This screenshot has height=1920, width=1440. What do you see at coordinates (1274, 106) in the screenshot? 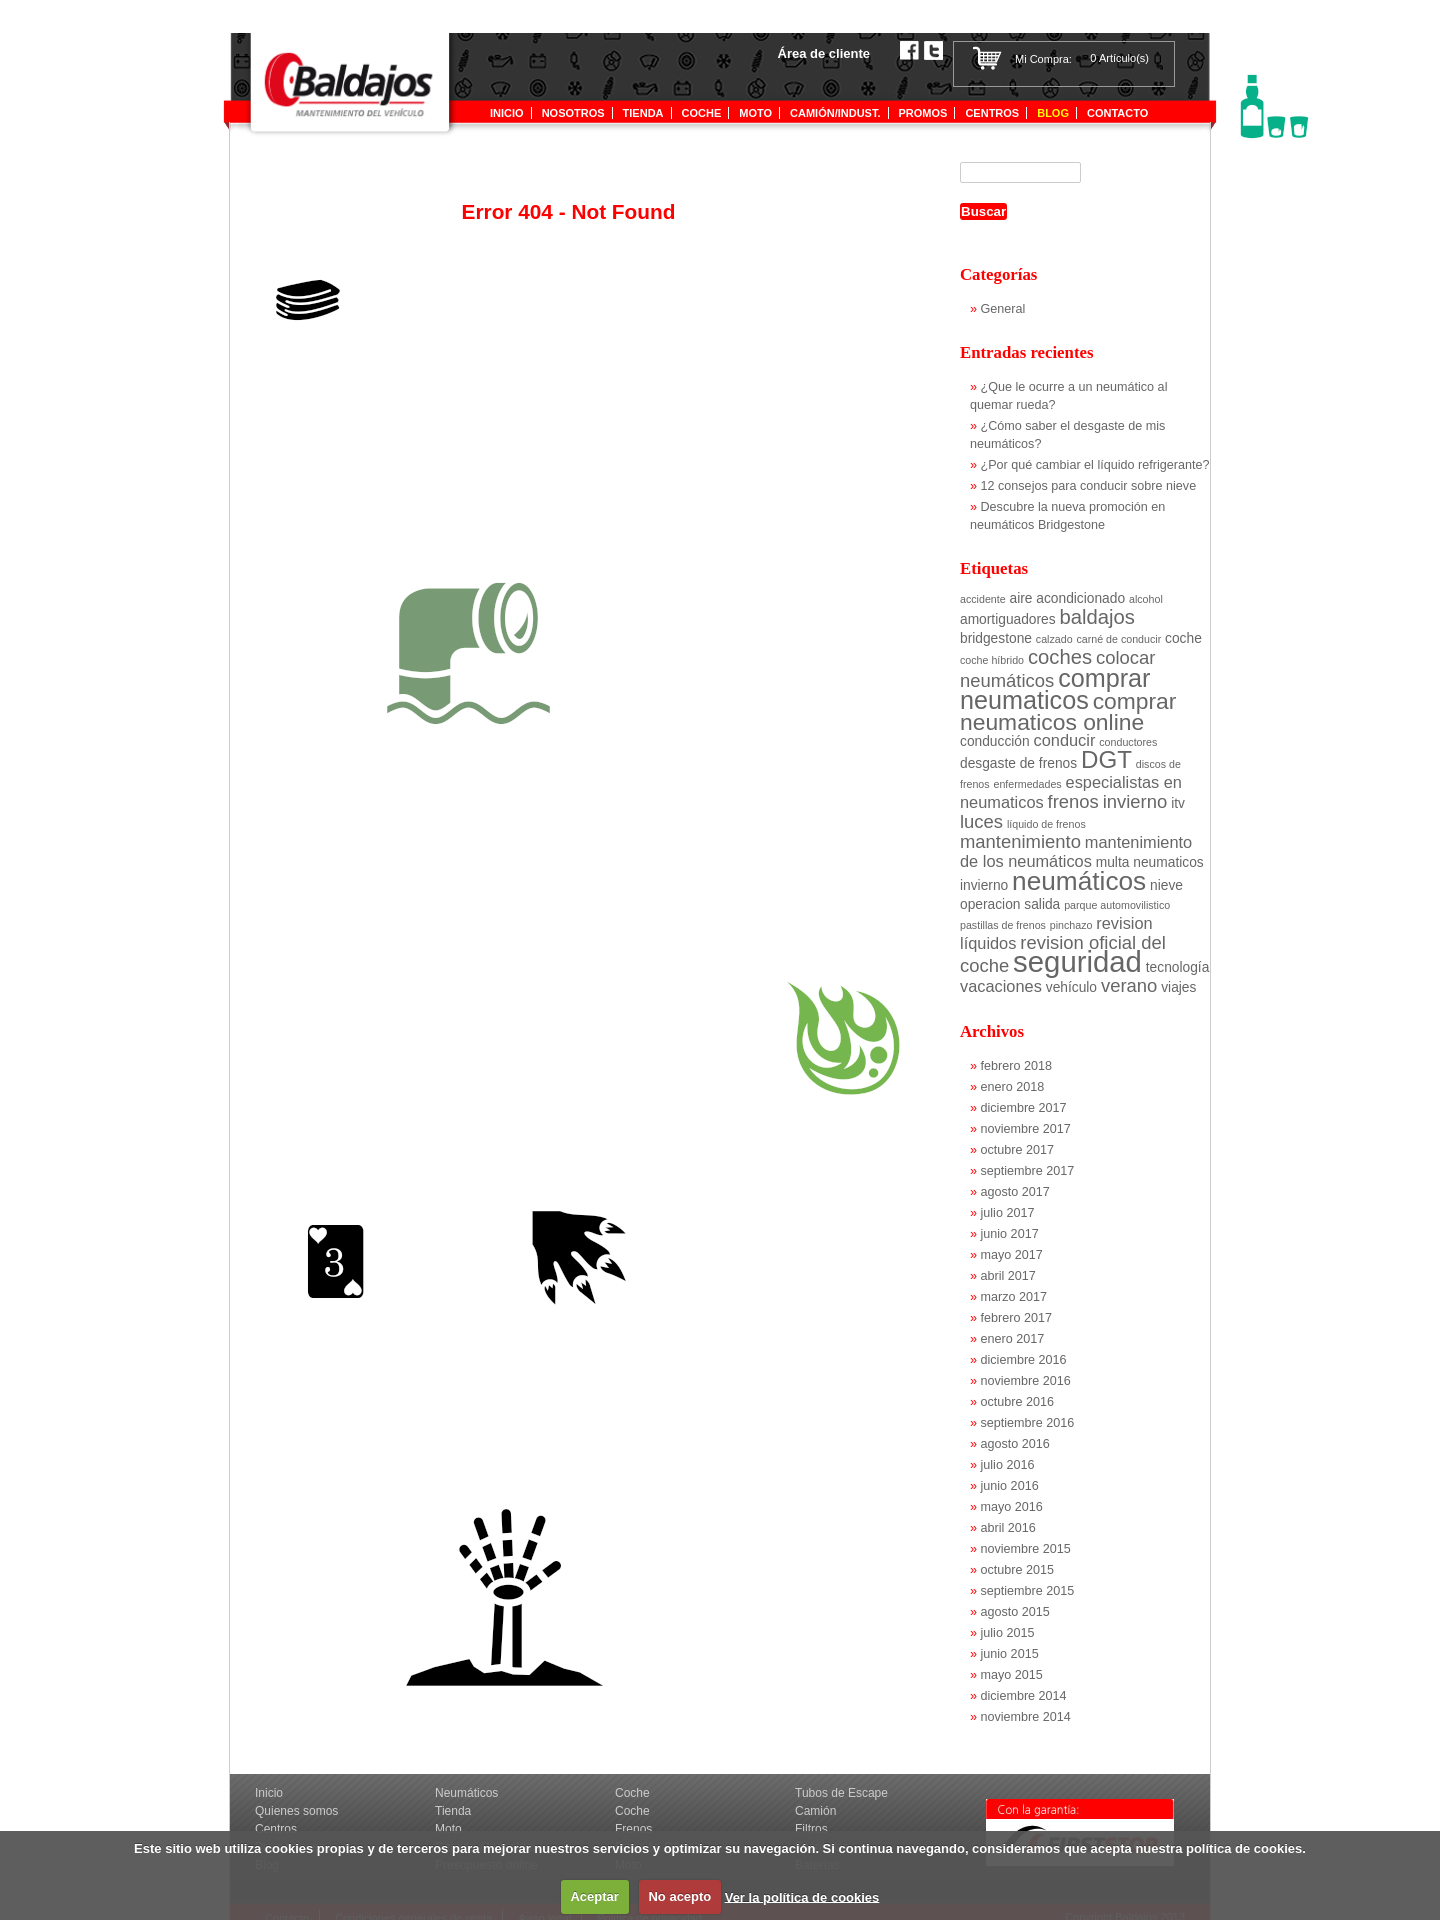
I see `browse alcoholic beverages or bar menu` at bounding box center [1274, 106].